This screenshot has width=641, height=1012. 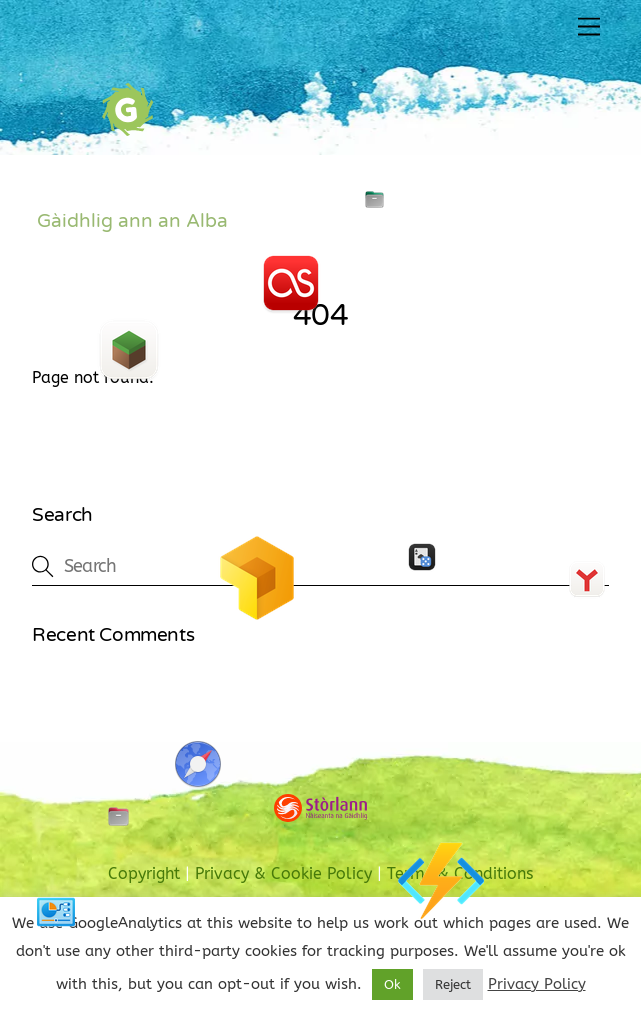 What do you see at coordinates (129, 350) in the screenshot?
I see `launch minecraft` at bounding box center [129, 350].